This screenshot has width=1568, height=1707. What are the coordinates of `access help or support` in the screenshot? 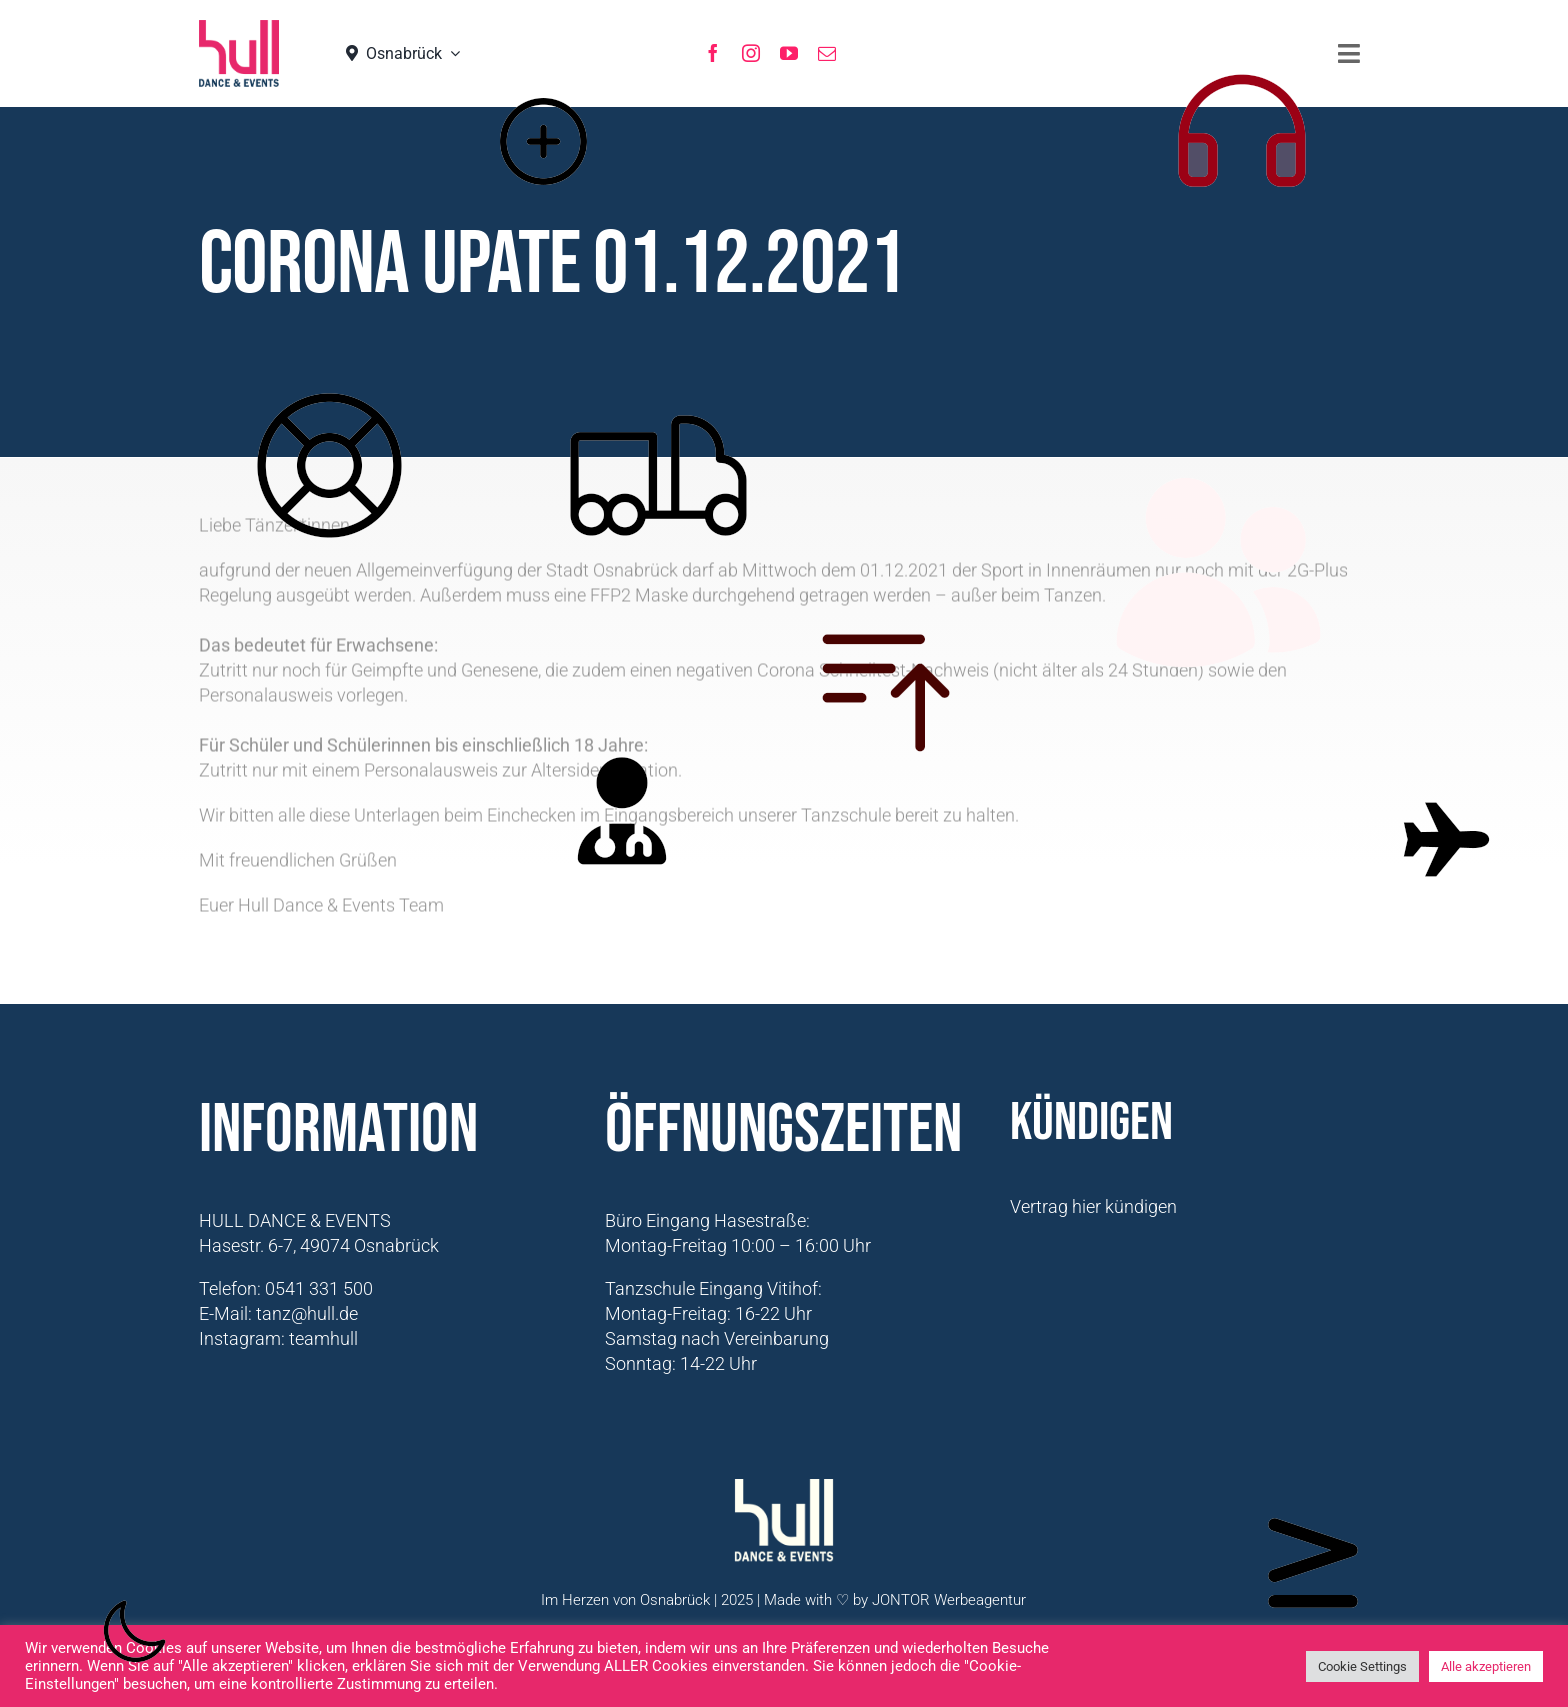 It's located at (329, 465).